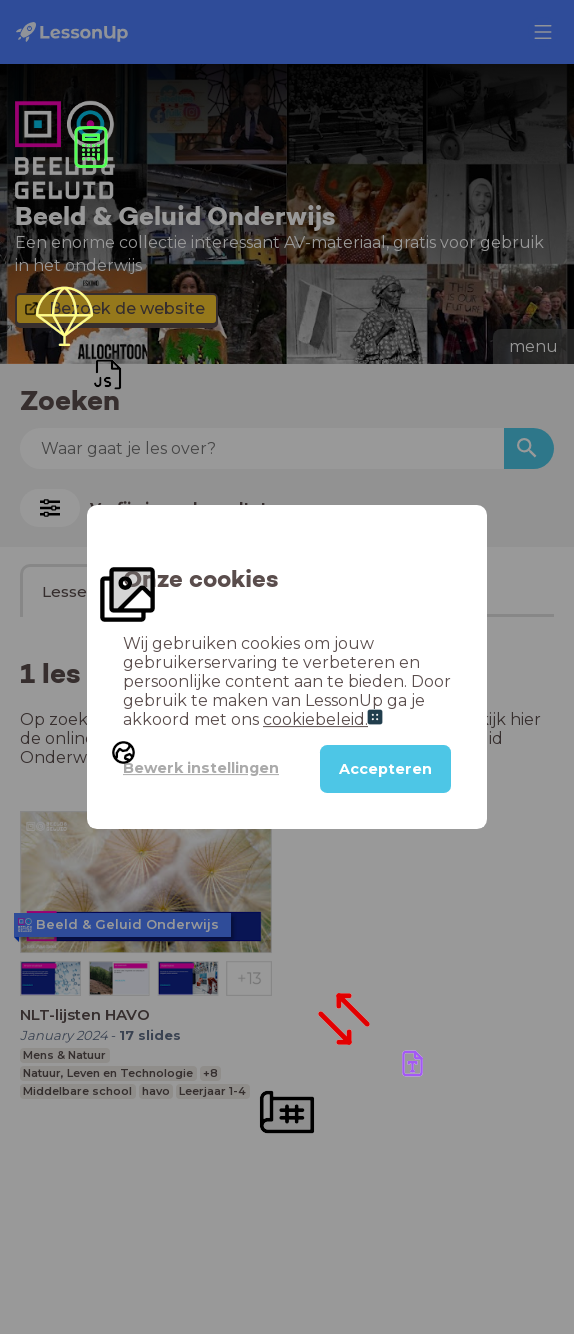  Describe the element at coordinates (412, 1063) in the screenshot. I see `open a text or typography file` at that location.